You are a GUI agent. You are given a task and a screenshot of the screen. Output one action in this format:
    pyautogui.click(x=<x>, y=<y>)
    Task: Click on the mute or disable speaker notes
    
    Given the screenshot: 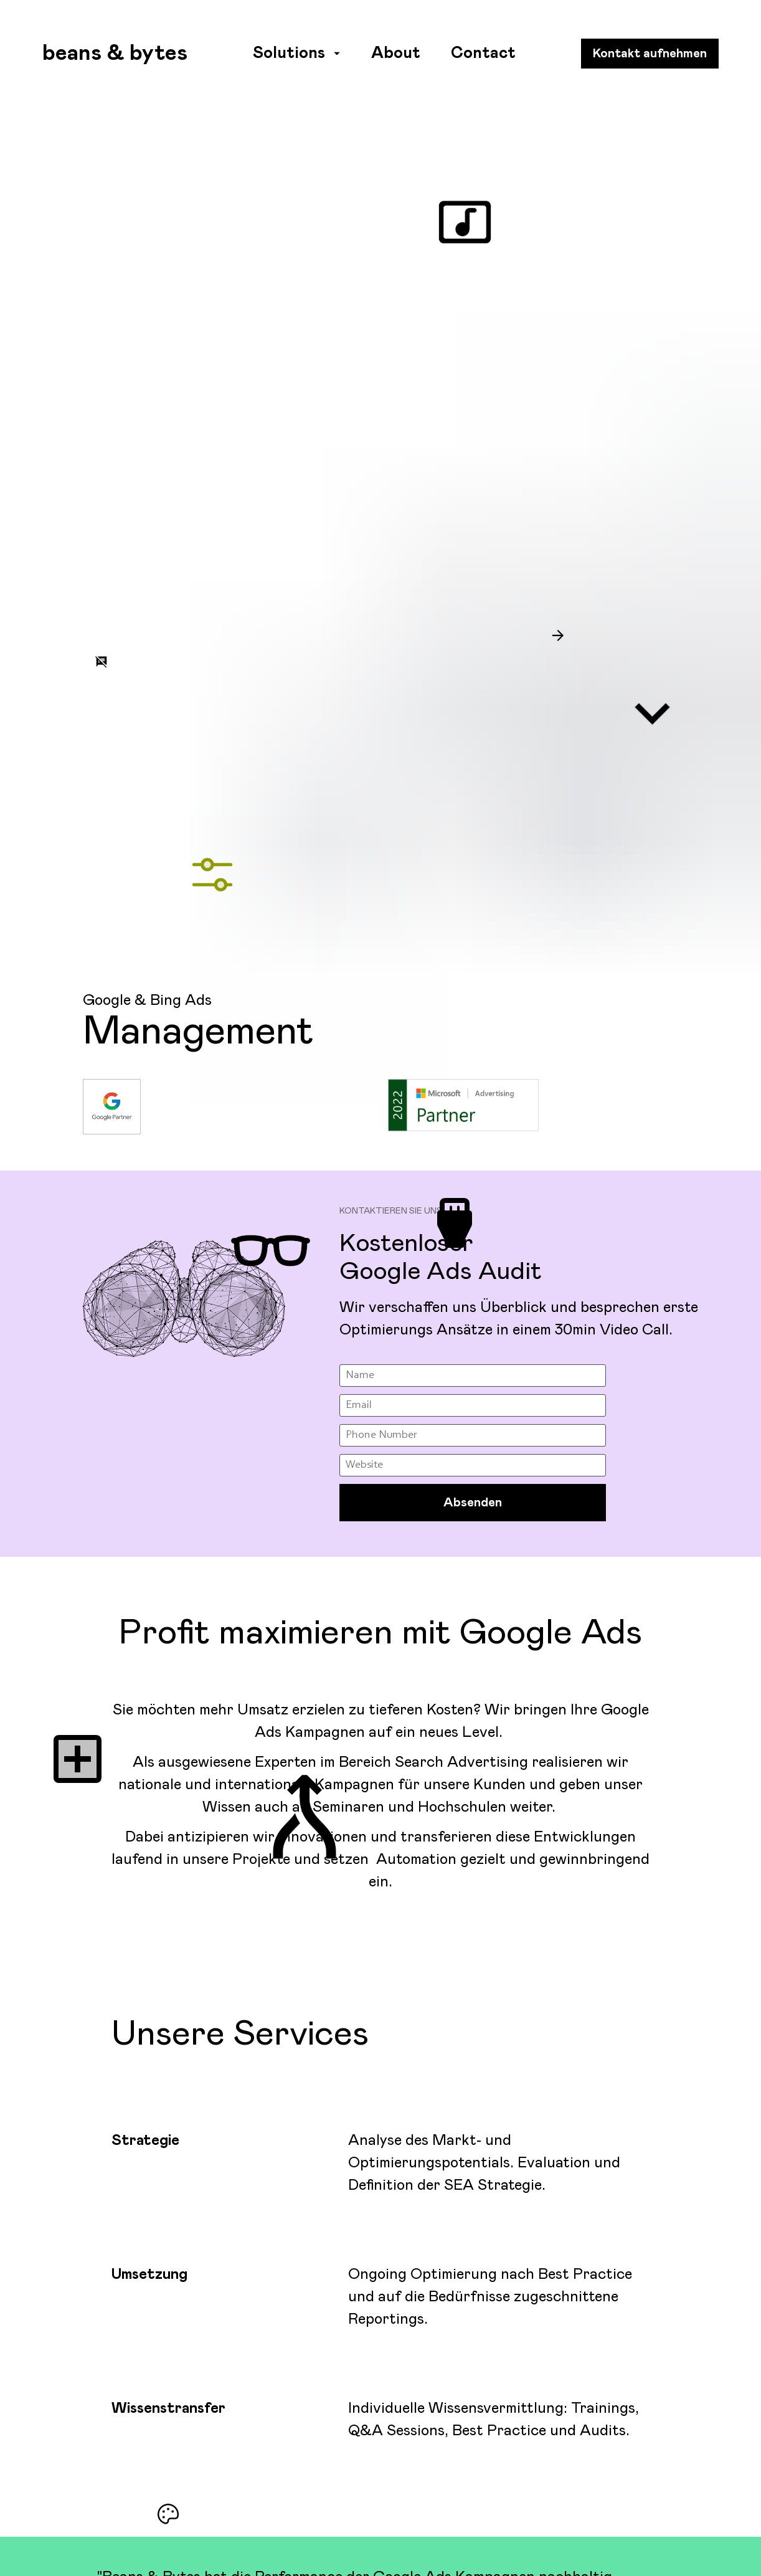 What is the action you would take?
    pyautogui.click(x=102, y=662)
    